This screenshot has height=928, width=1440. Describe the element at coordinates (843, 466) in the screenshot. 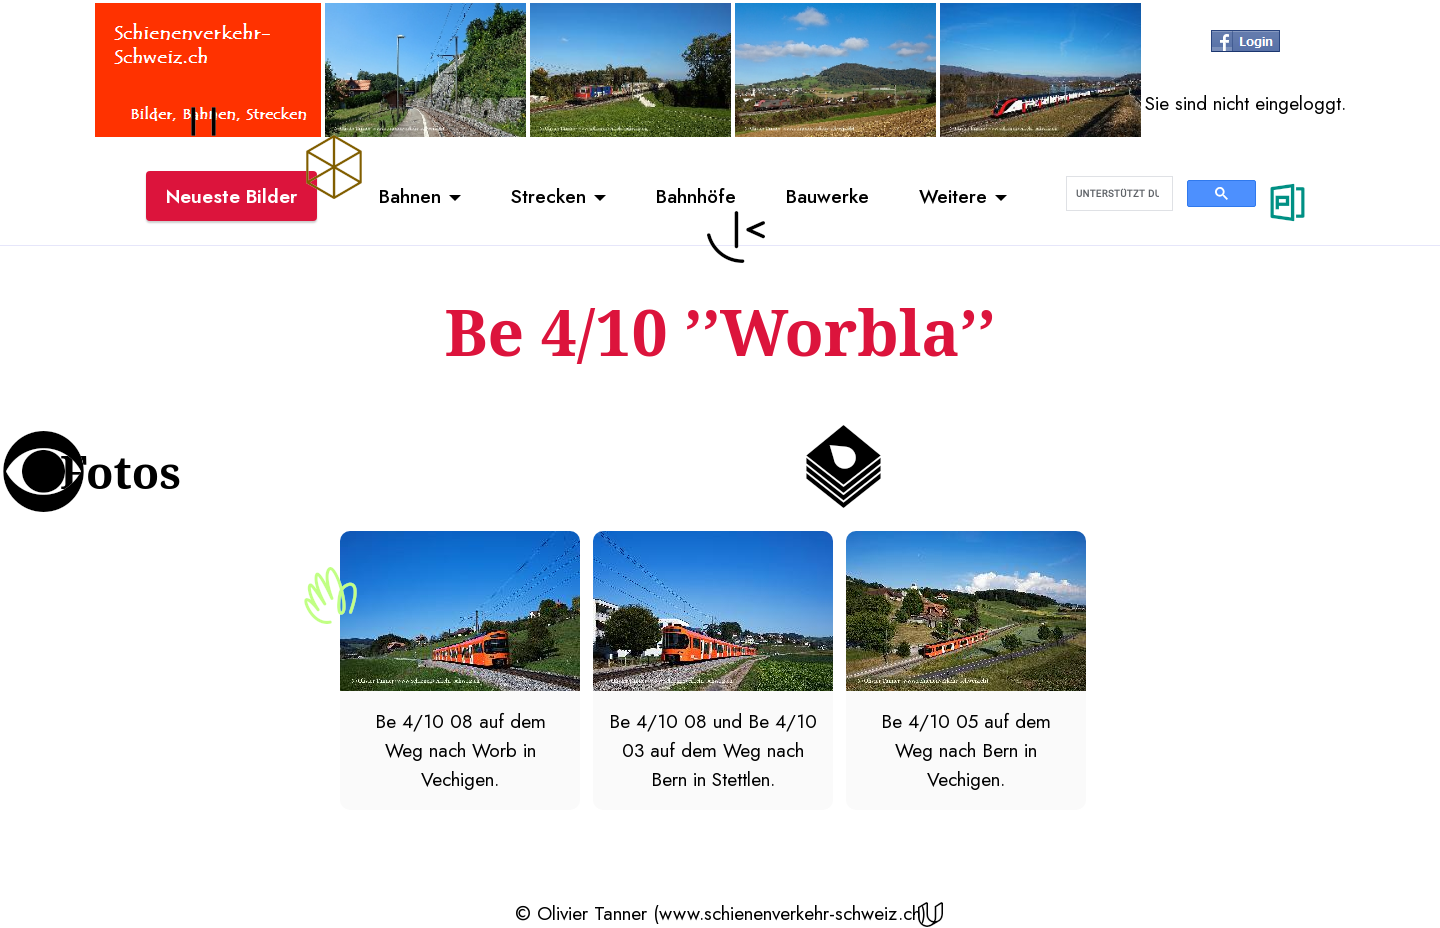

I see `vapor swift web framework logo` at that location.